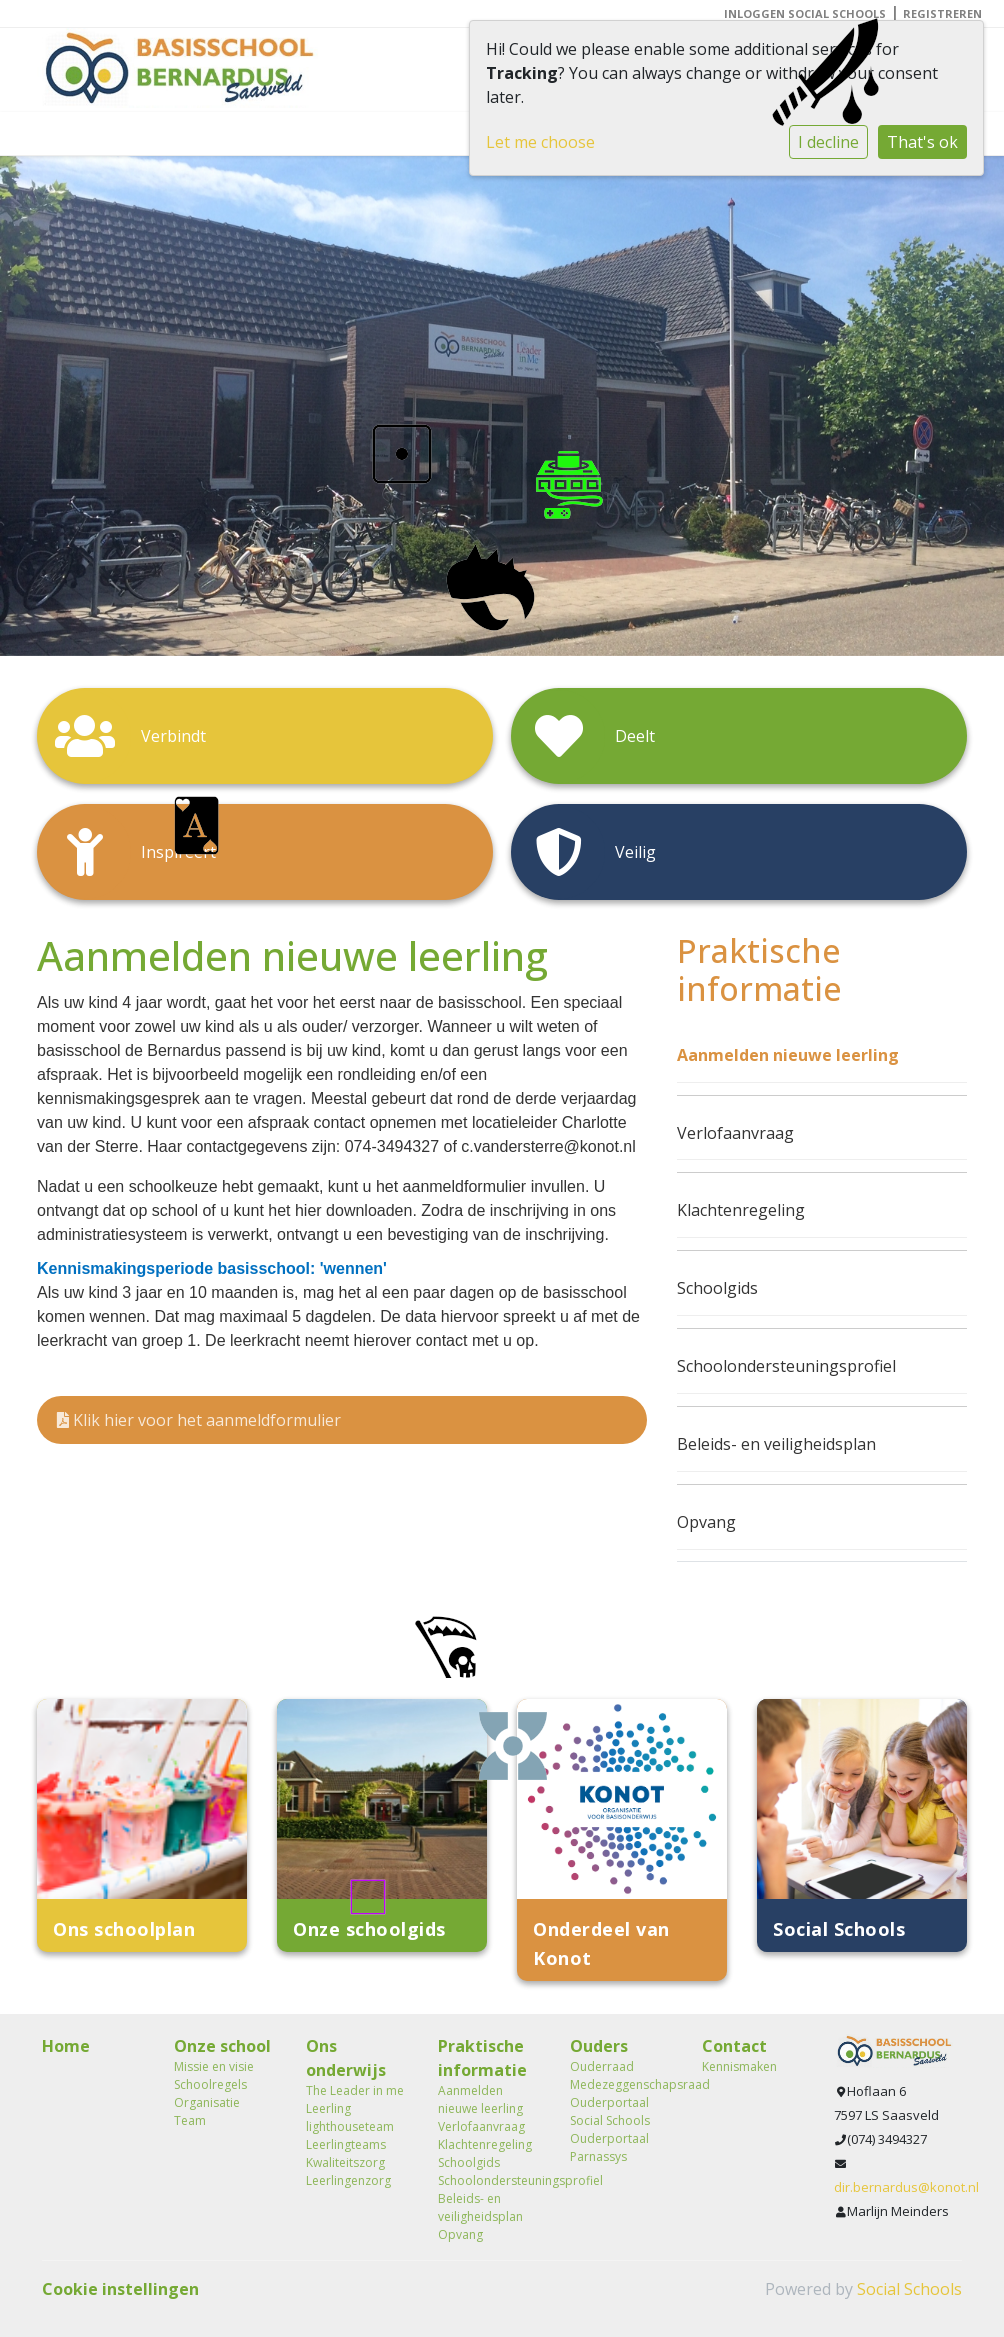 Image resolution: width=1004 pixels, height=2337 pixels. What do you see at coordinates (513, 1746) in the screenshot?
I see `radiation or hazard warning indicator` at bounding box center [513, 1746].